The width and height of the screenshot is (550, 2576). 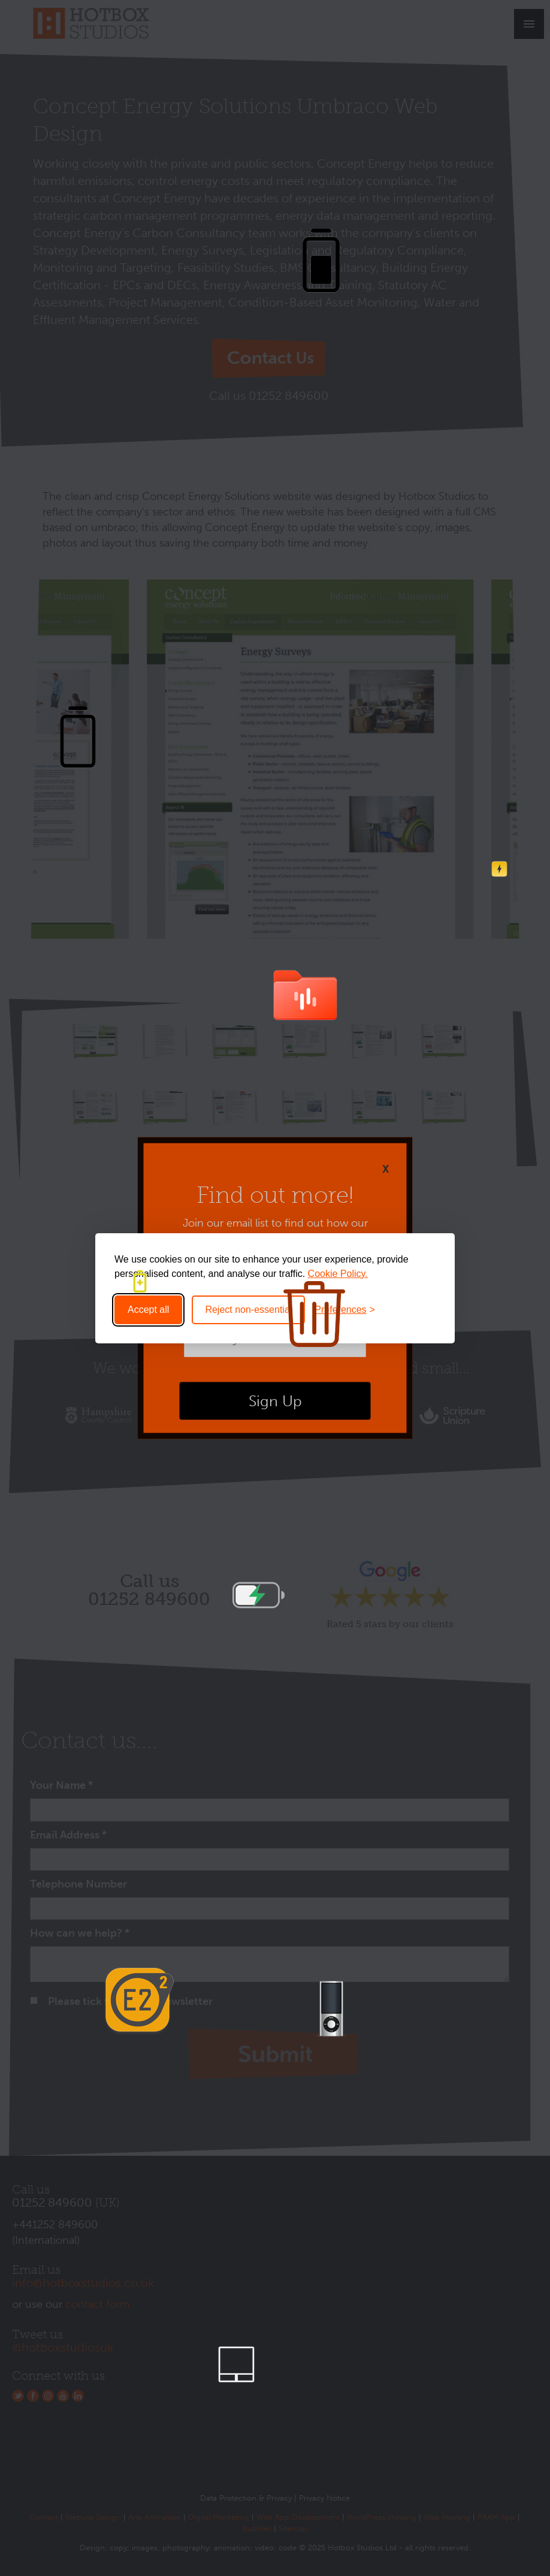 I want to click on clear file history, so click(x=316, y=1314).